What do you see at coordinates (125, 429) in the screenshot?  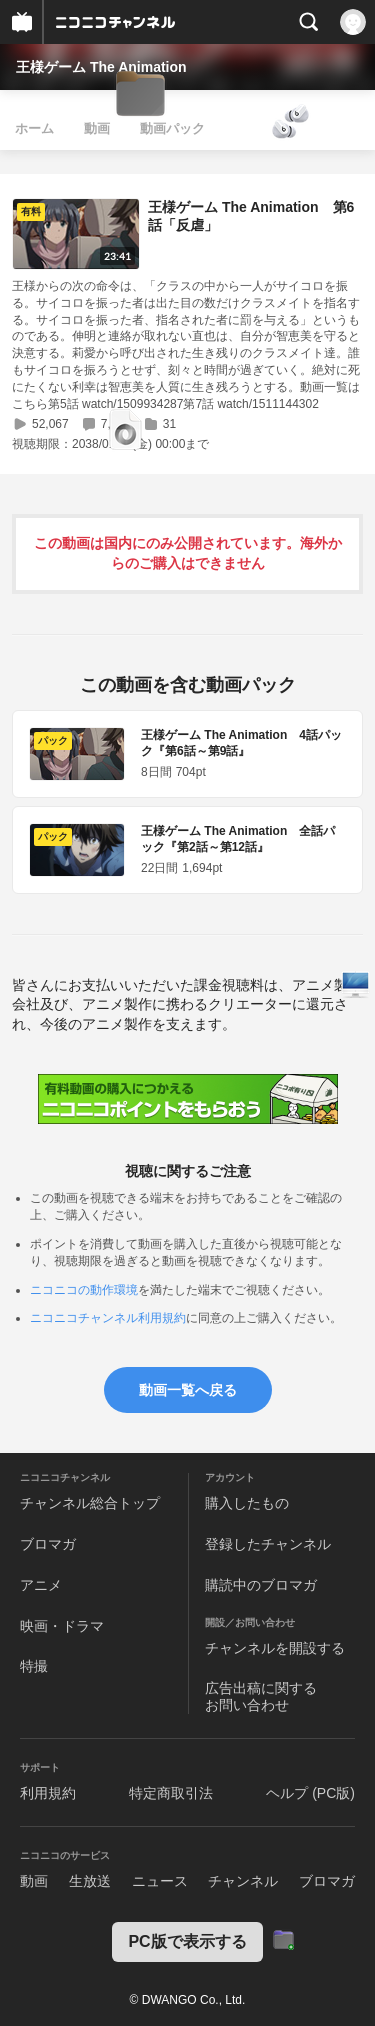 I see `a JSON file type indicator` at bounding box center [125, 429].